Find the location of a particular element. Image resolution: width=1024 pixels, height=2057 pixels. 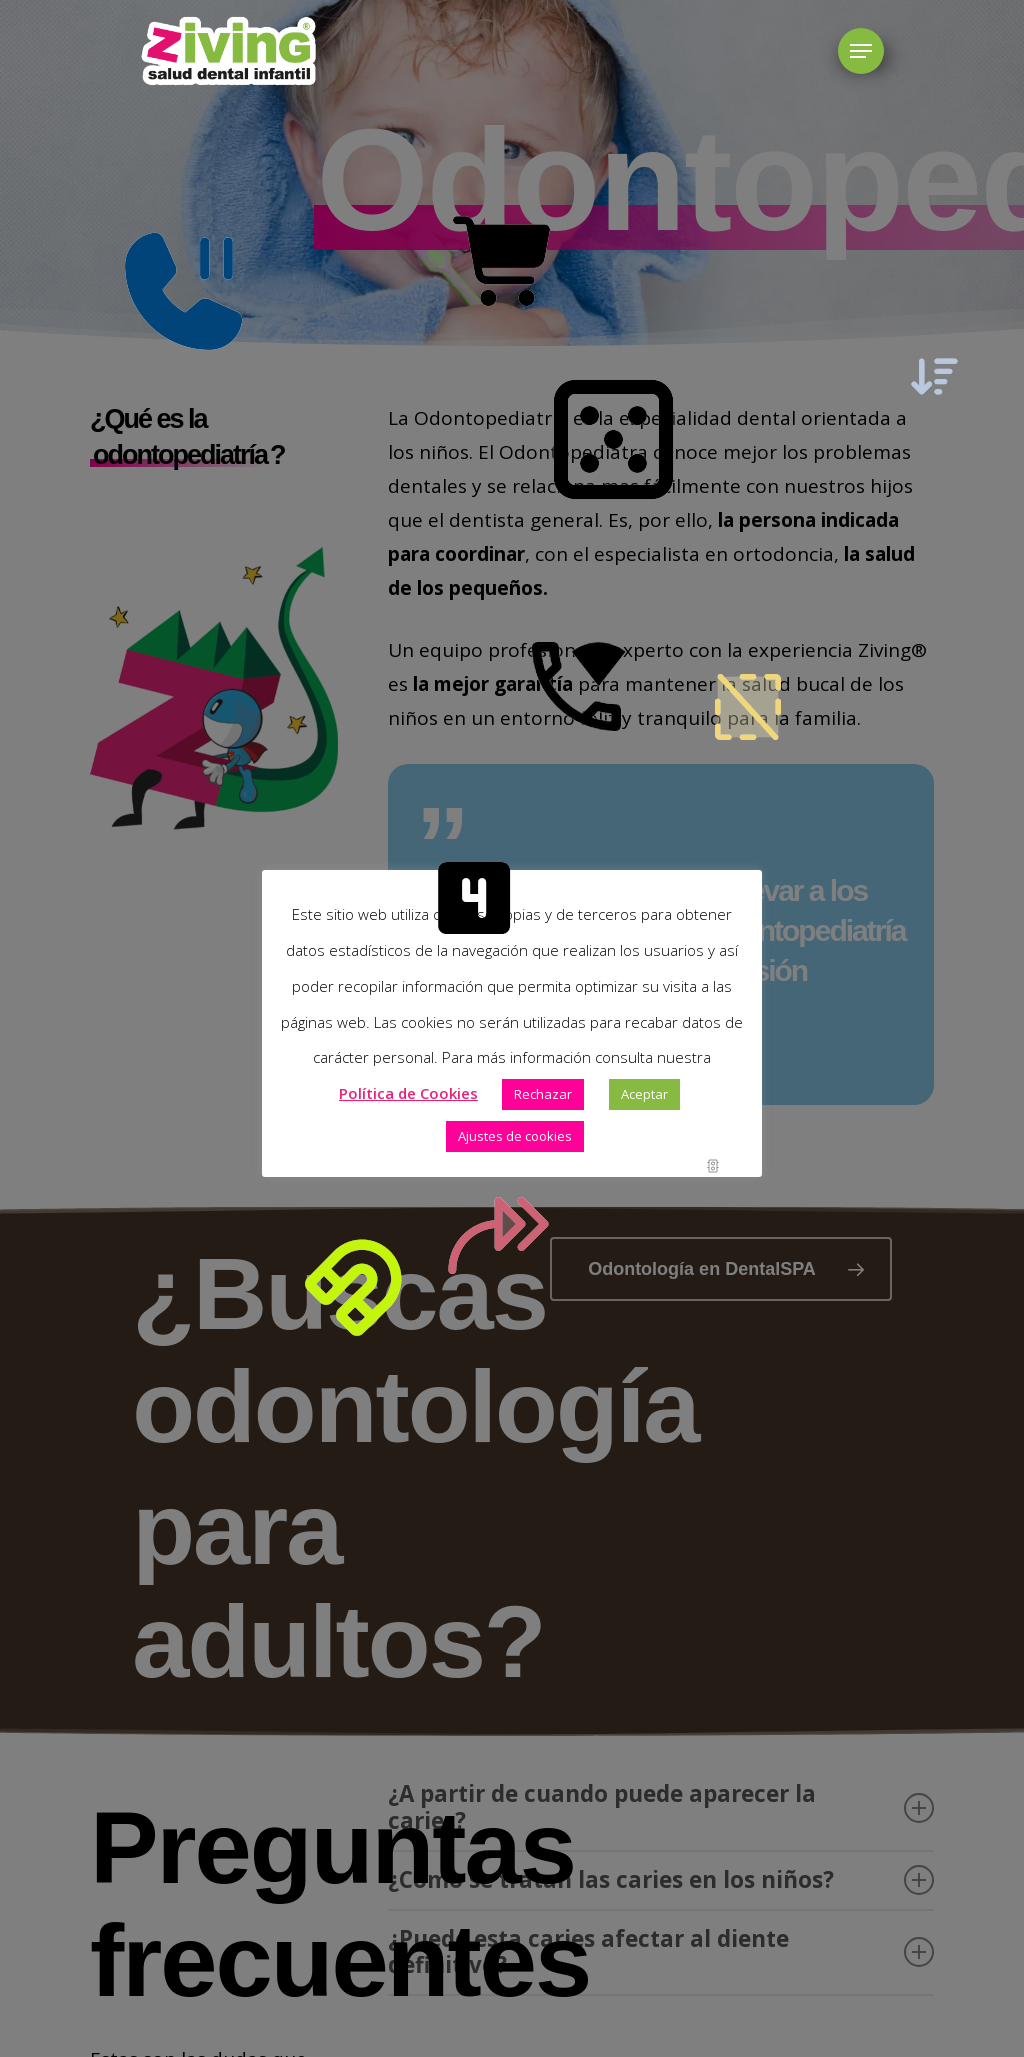

traffic or signal status indicator is located at coordinates (713, 1166).